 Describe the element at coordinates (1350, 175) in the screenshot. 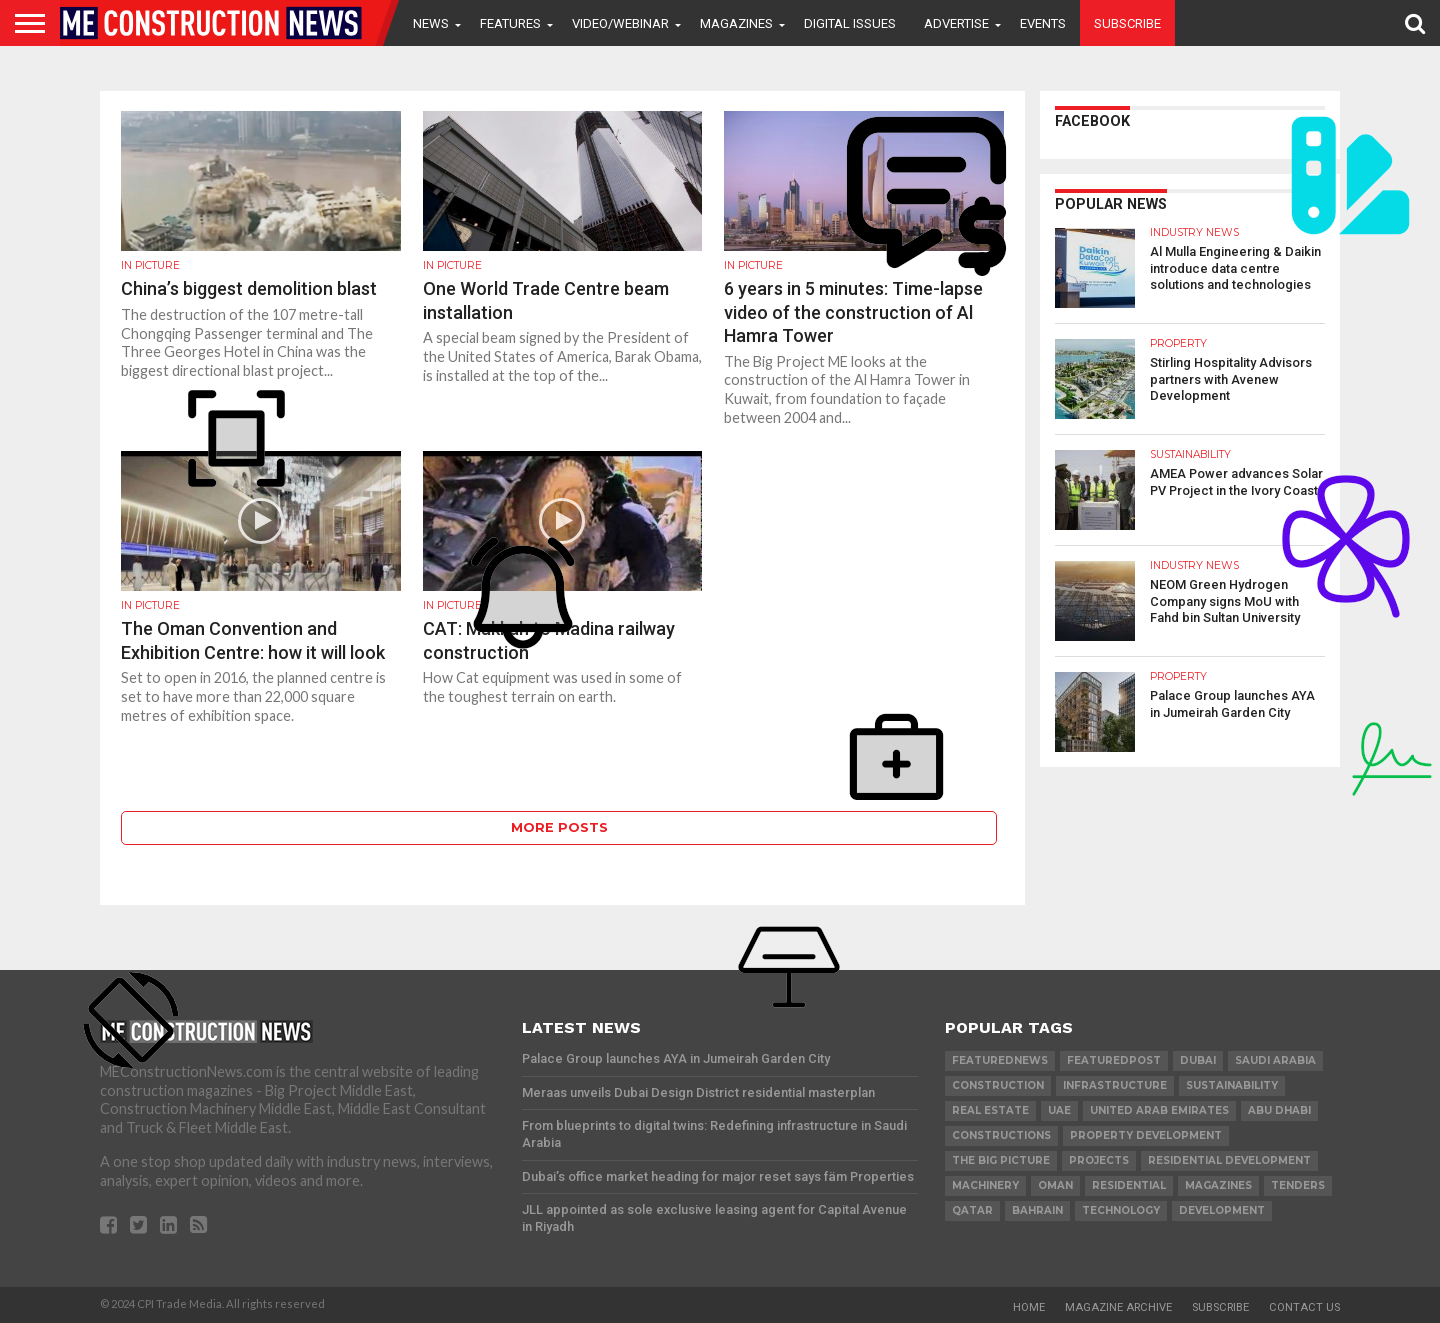

I see `open color palette or theme options` at that location.